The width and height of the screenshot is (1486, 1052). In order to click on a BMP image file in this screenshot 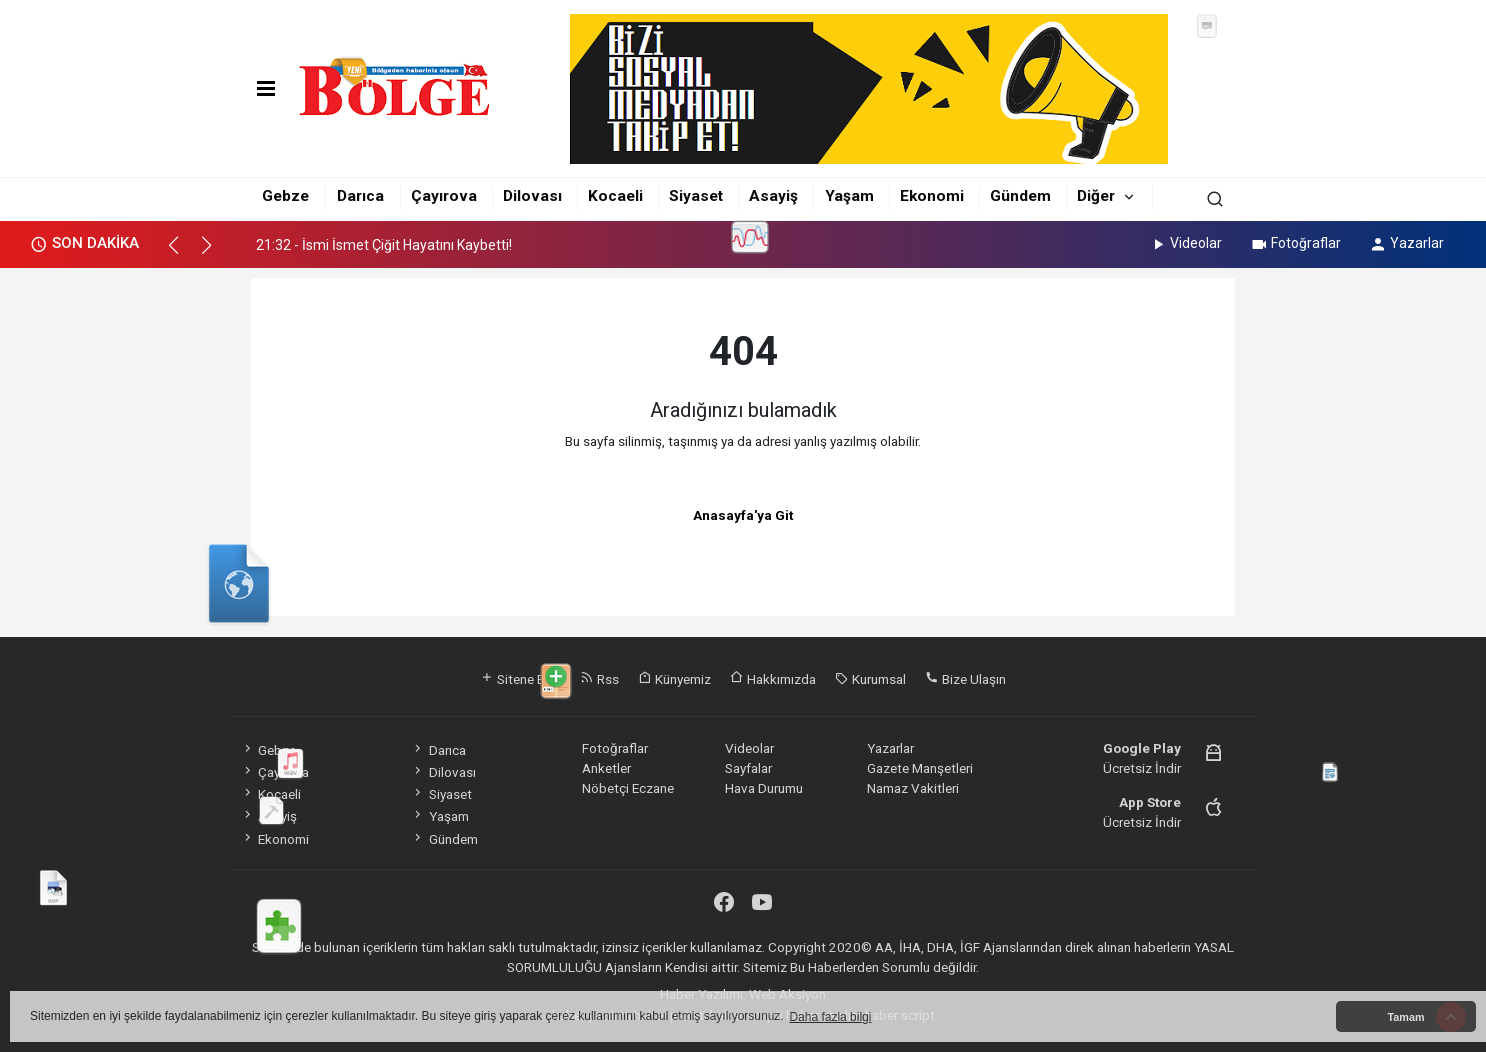, I will do `click(53, 888)`.